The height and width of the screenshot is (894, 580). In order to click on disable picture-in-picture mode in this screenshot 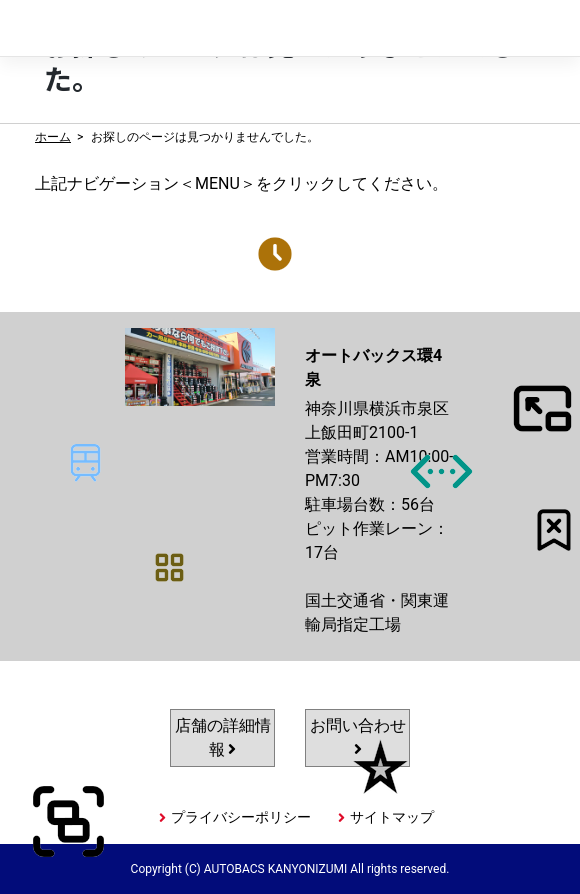, I will do `click(542, 408)`.